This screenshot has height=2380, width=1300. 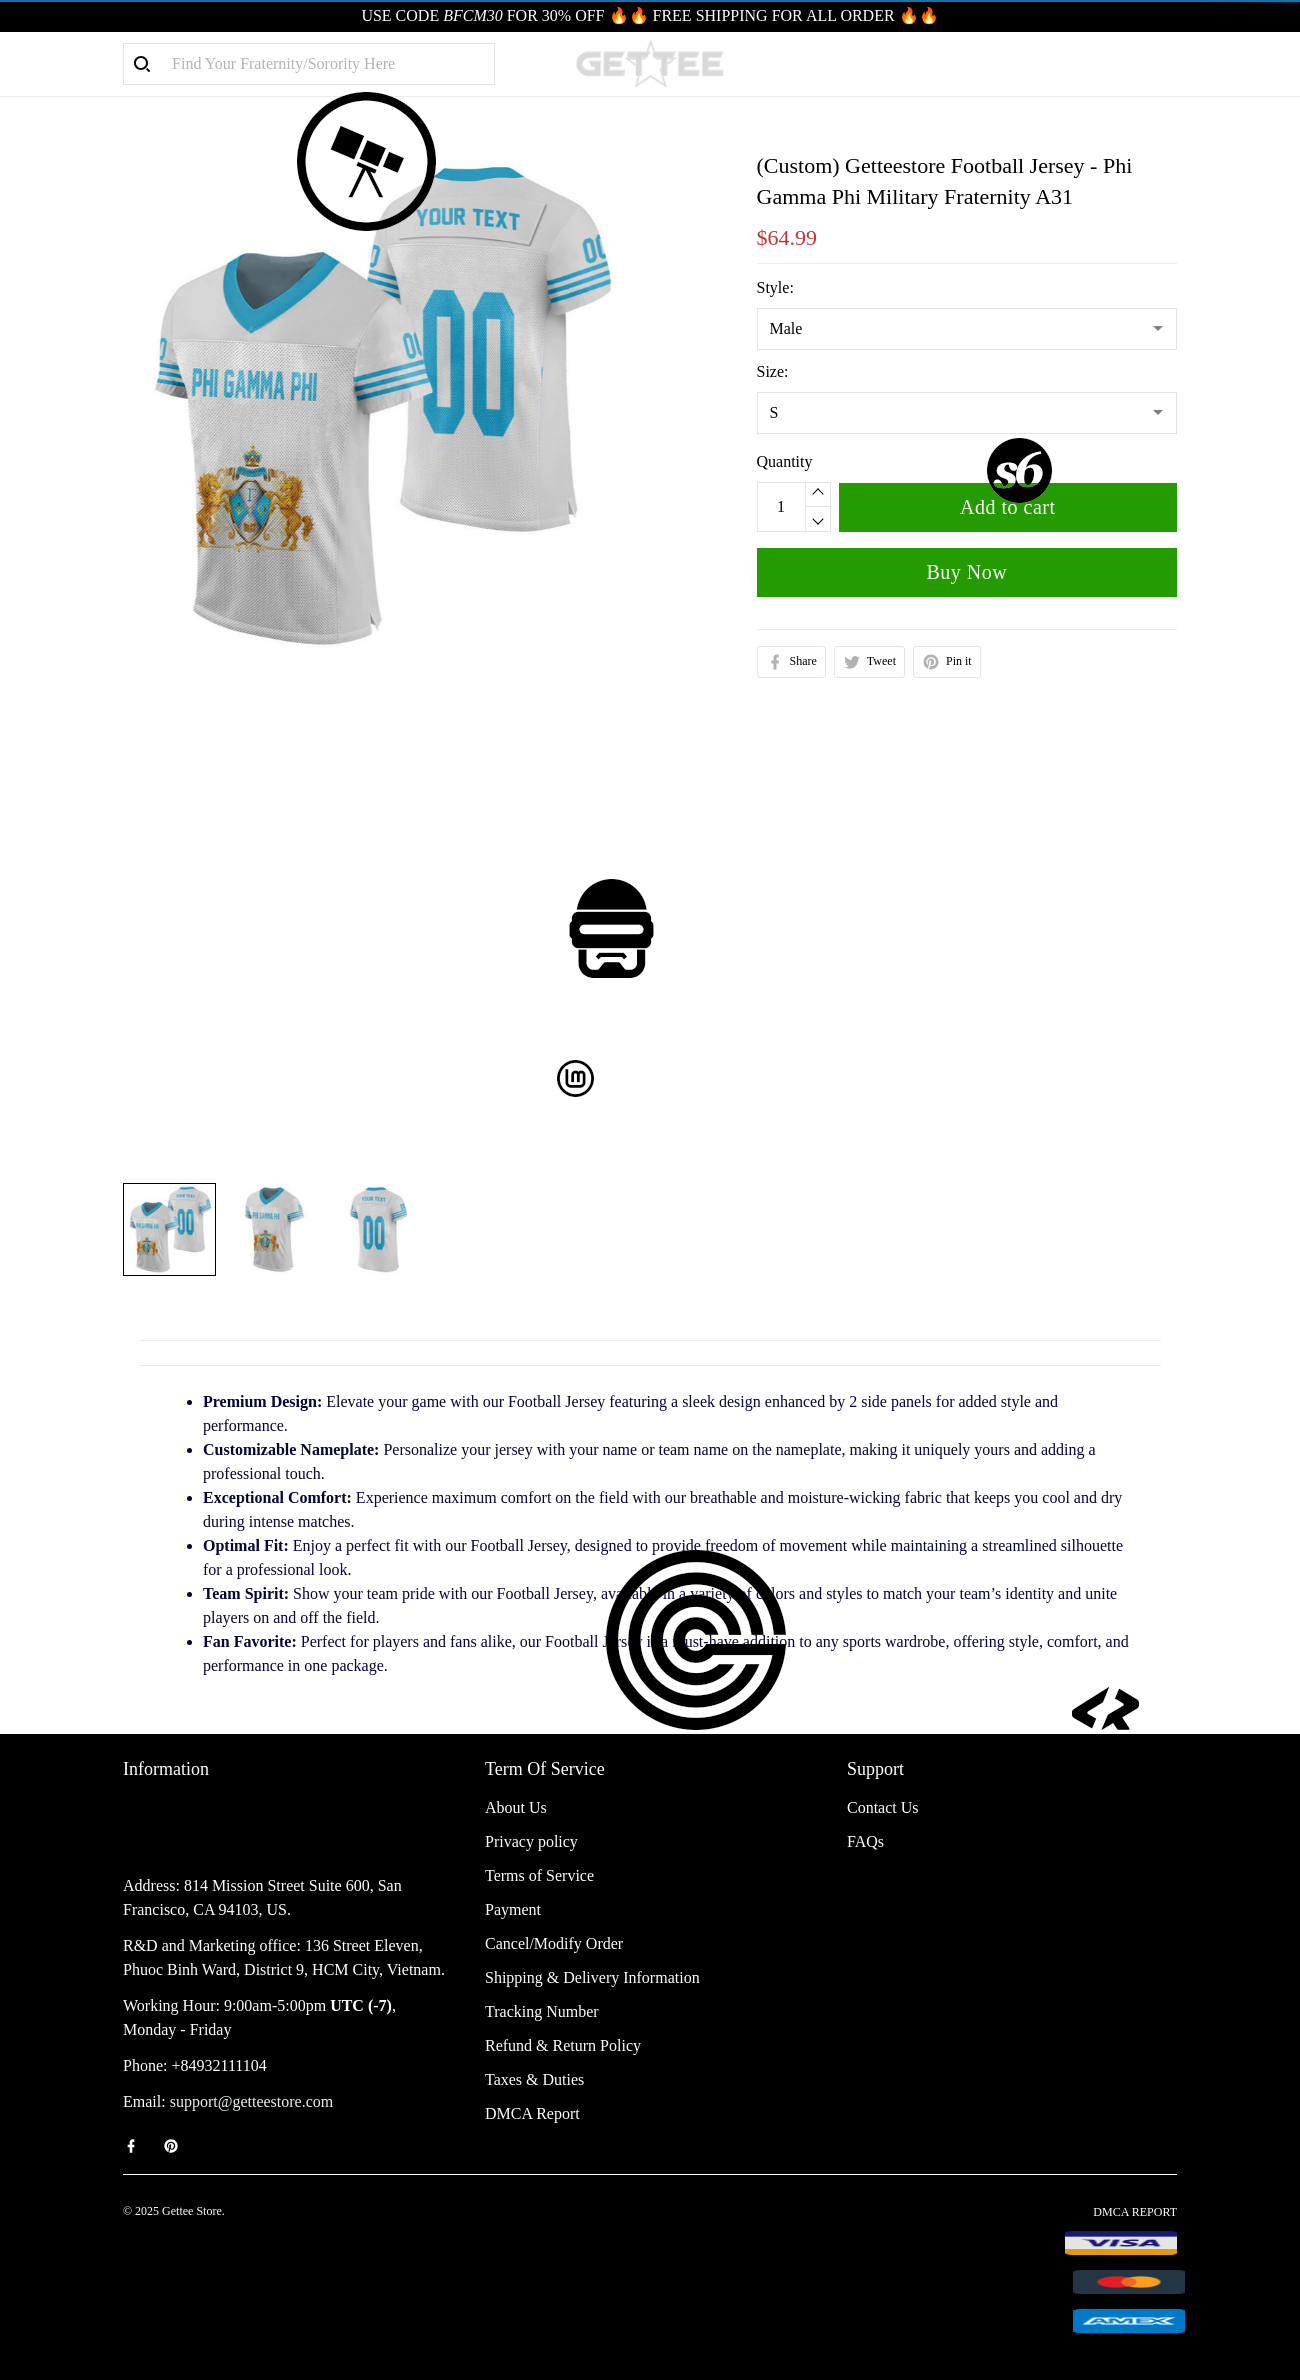 What do you see at coordinates (366, 161) in the screenshot?
I see `WPExplorer logo - a WordPress themes and resources website` at bounding box center [366, 161].